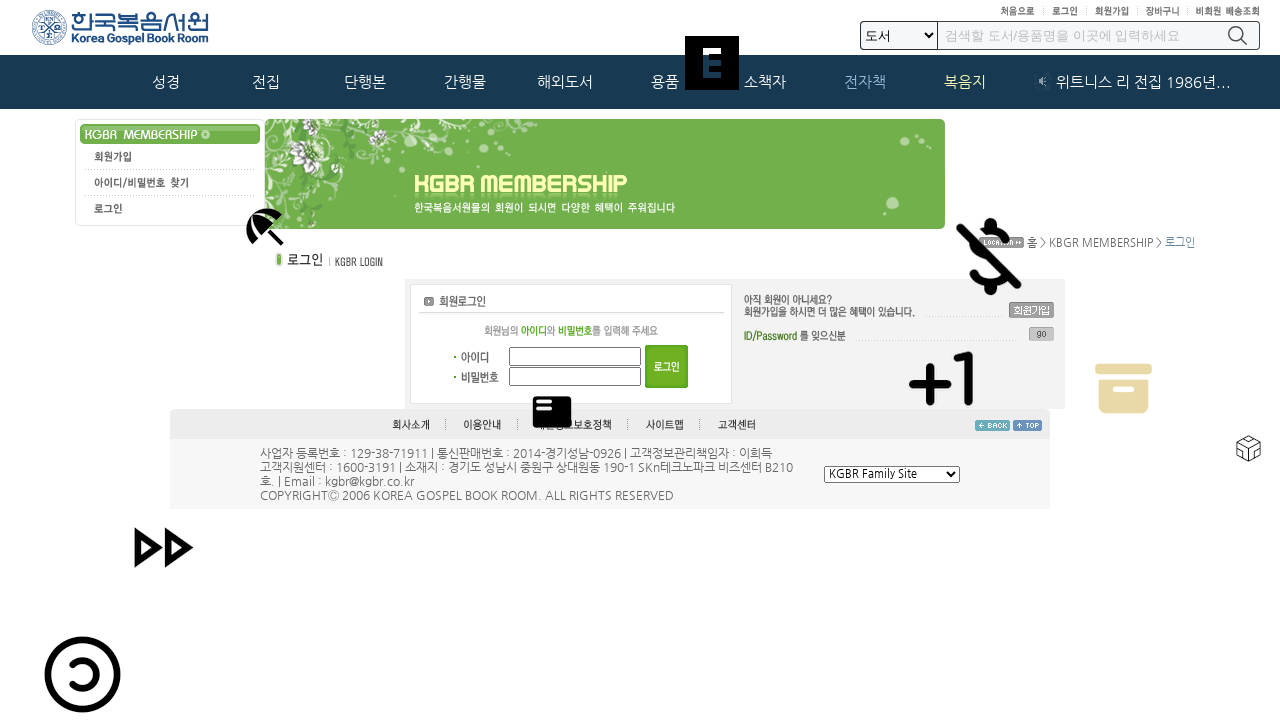 The width and height of the screenshot is (1280, 720). What do you see at coordinates (1123, 388) in the screenshot?
I see `access archived items or files` at bounding box center [1123, 388].